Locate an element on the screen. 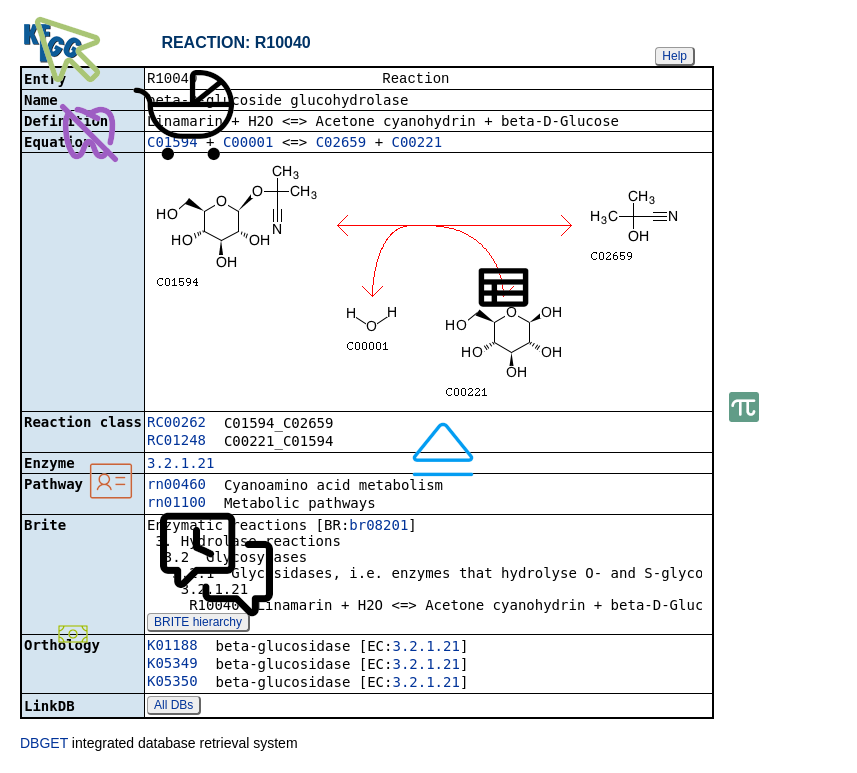 This screenshot has width=857, height=773. indicates an outdated or stale discussion thread is located at coordinates (216, 564).